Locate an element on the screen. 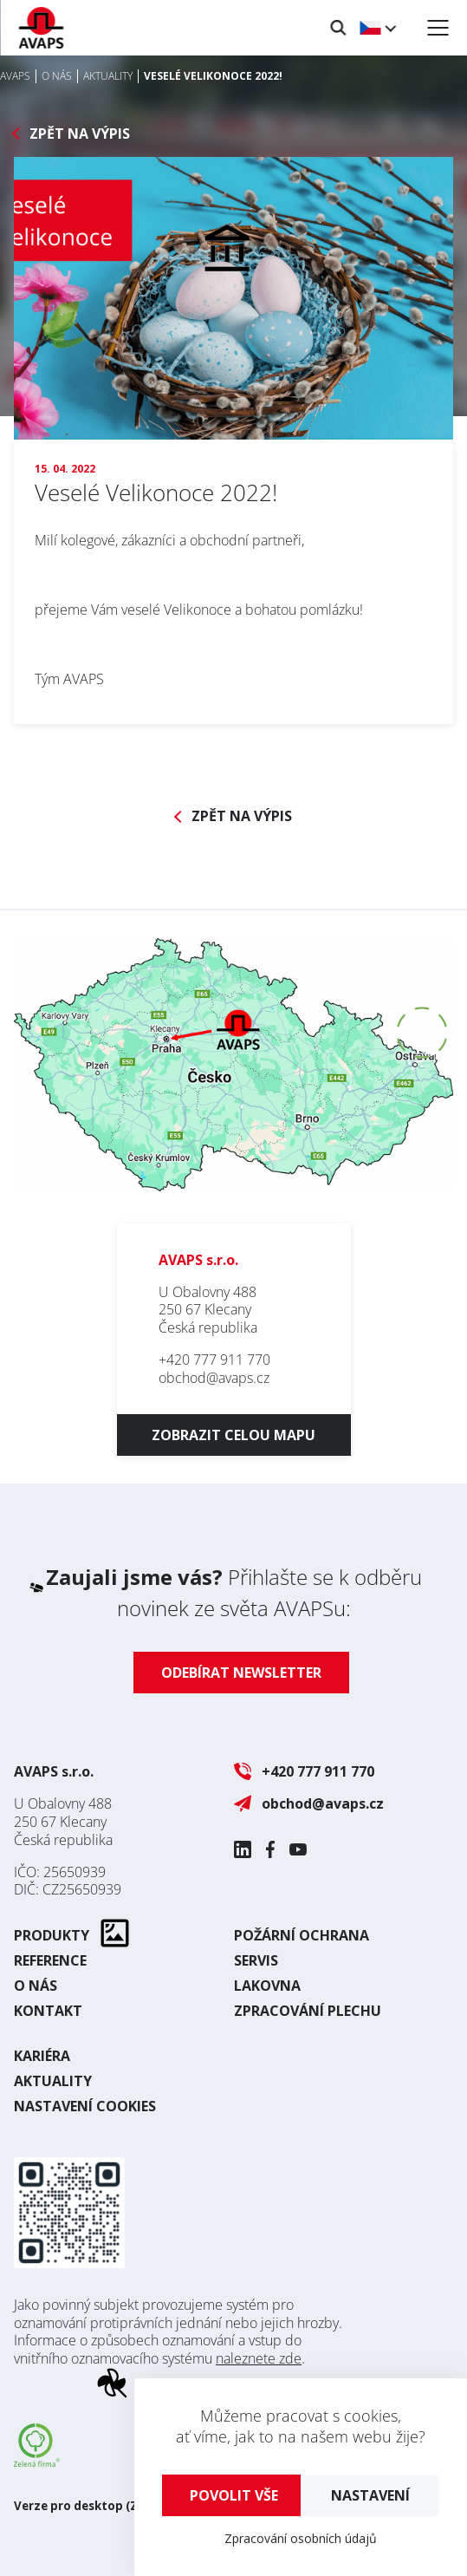 The image size is (467, 2576). access banking or financial services is located at coordinates (228, 250).